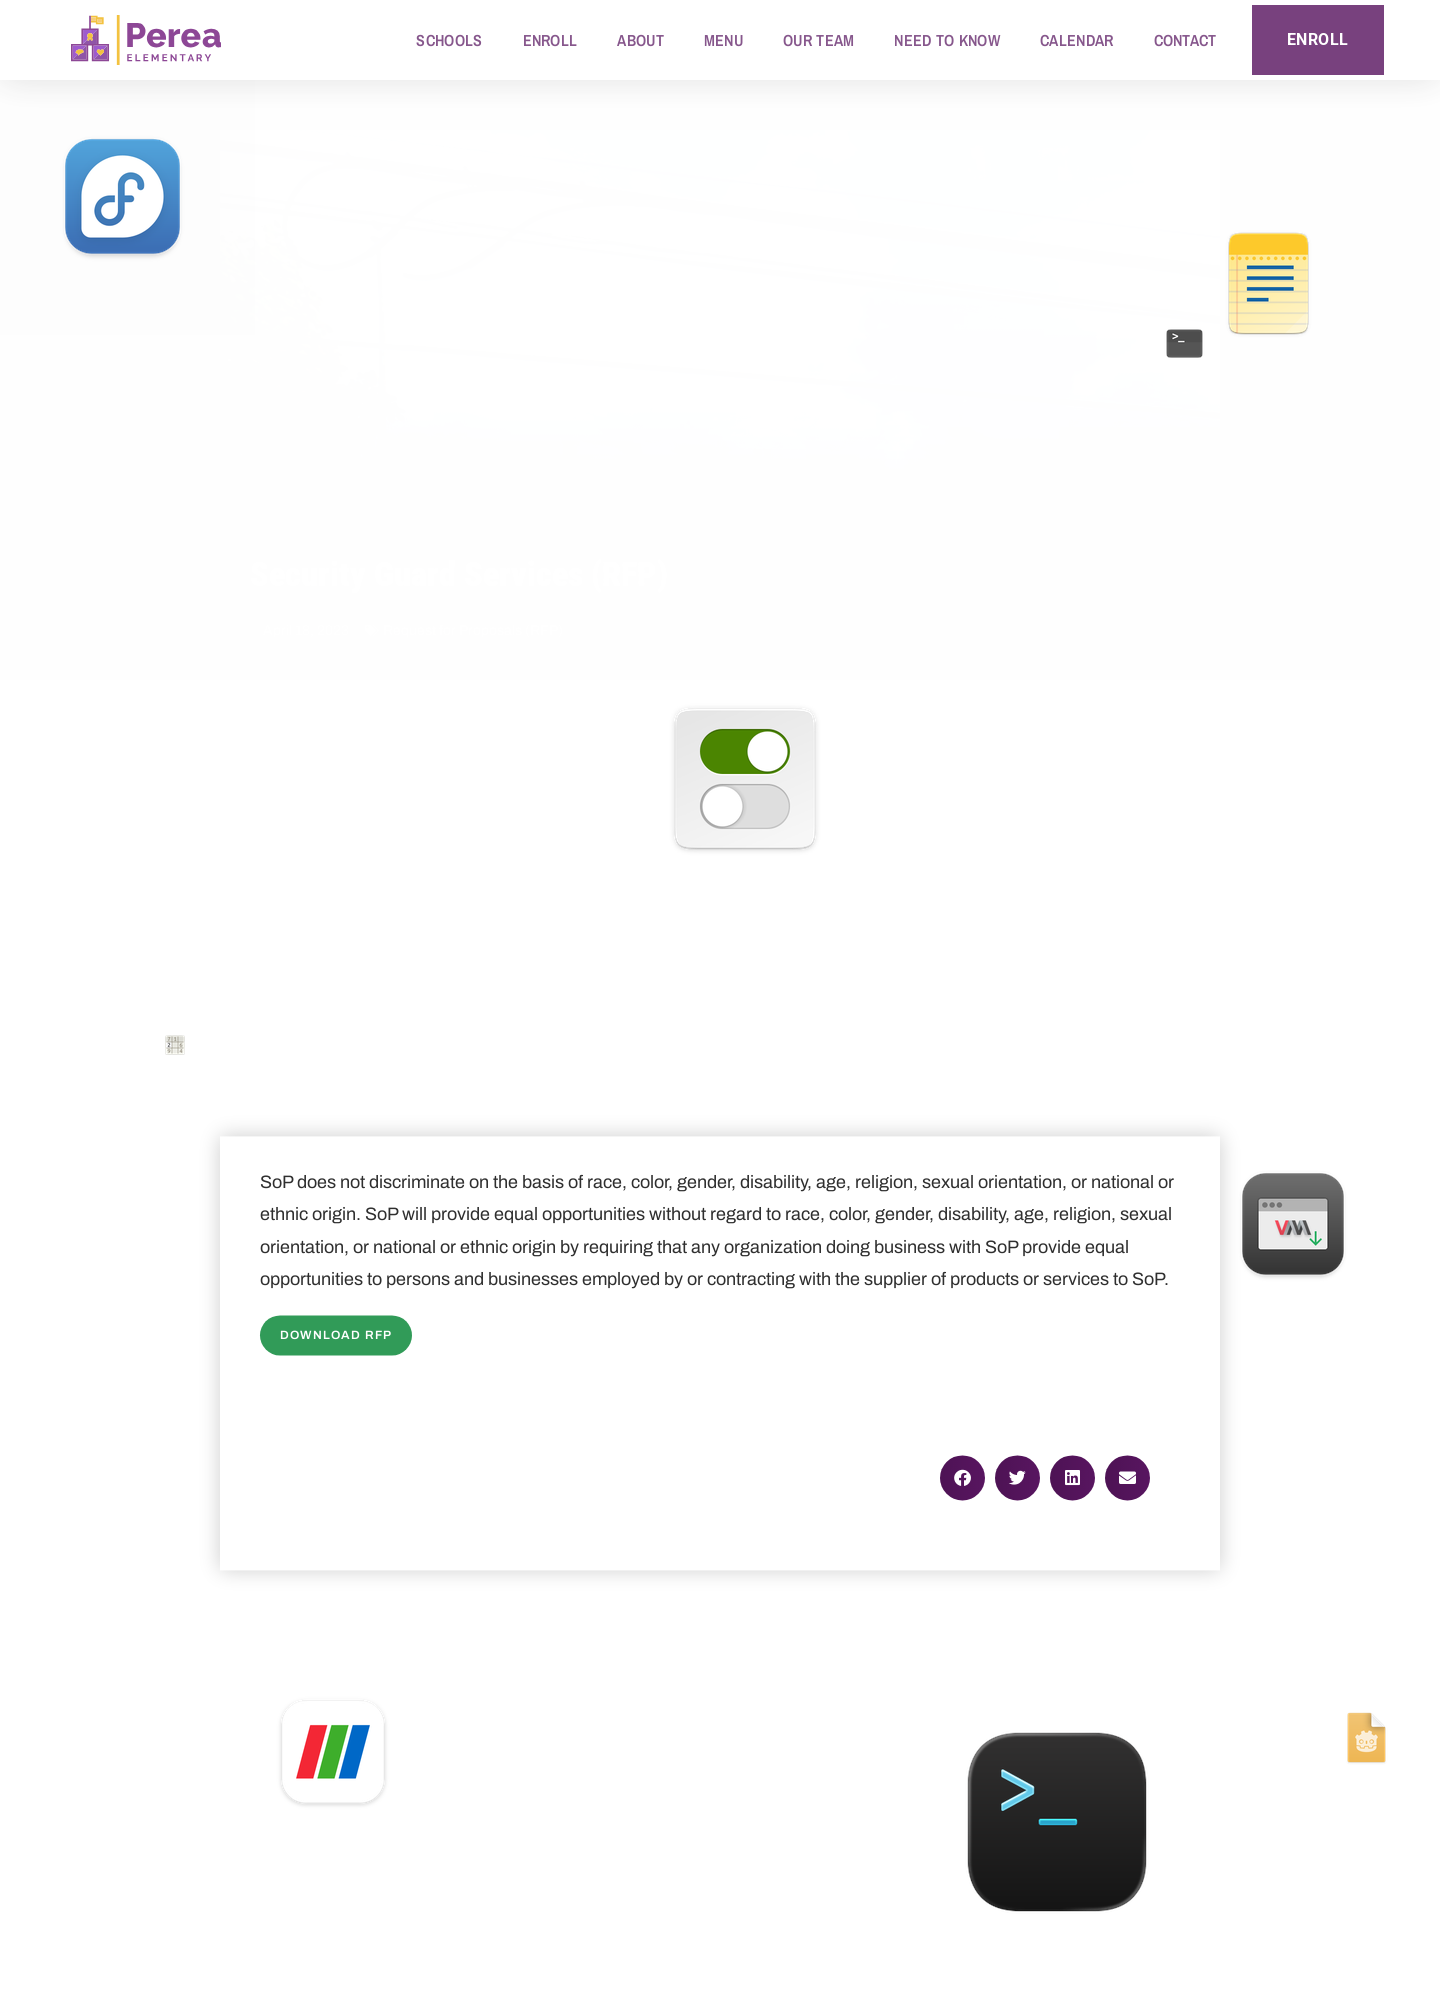 This screenshot has height=2006, width=1440. What do you see at coordinates (1268, 283) in the screenshot?
I see `open the notes app` at bounding box center [1268, 283].